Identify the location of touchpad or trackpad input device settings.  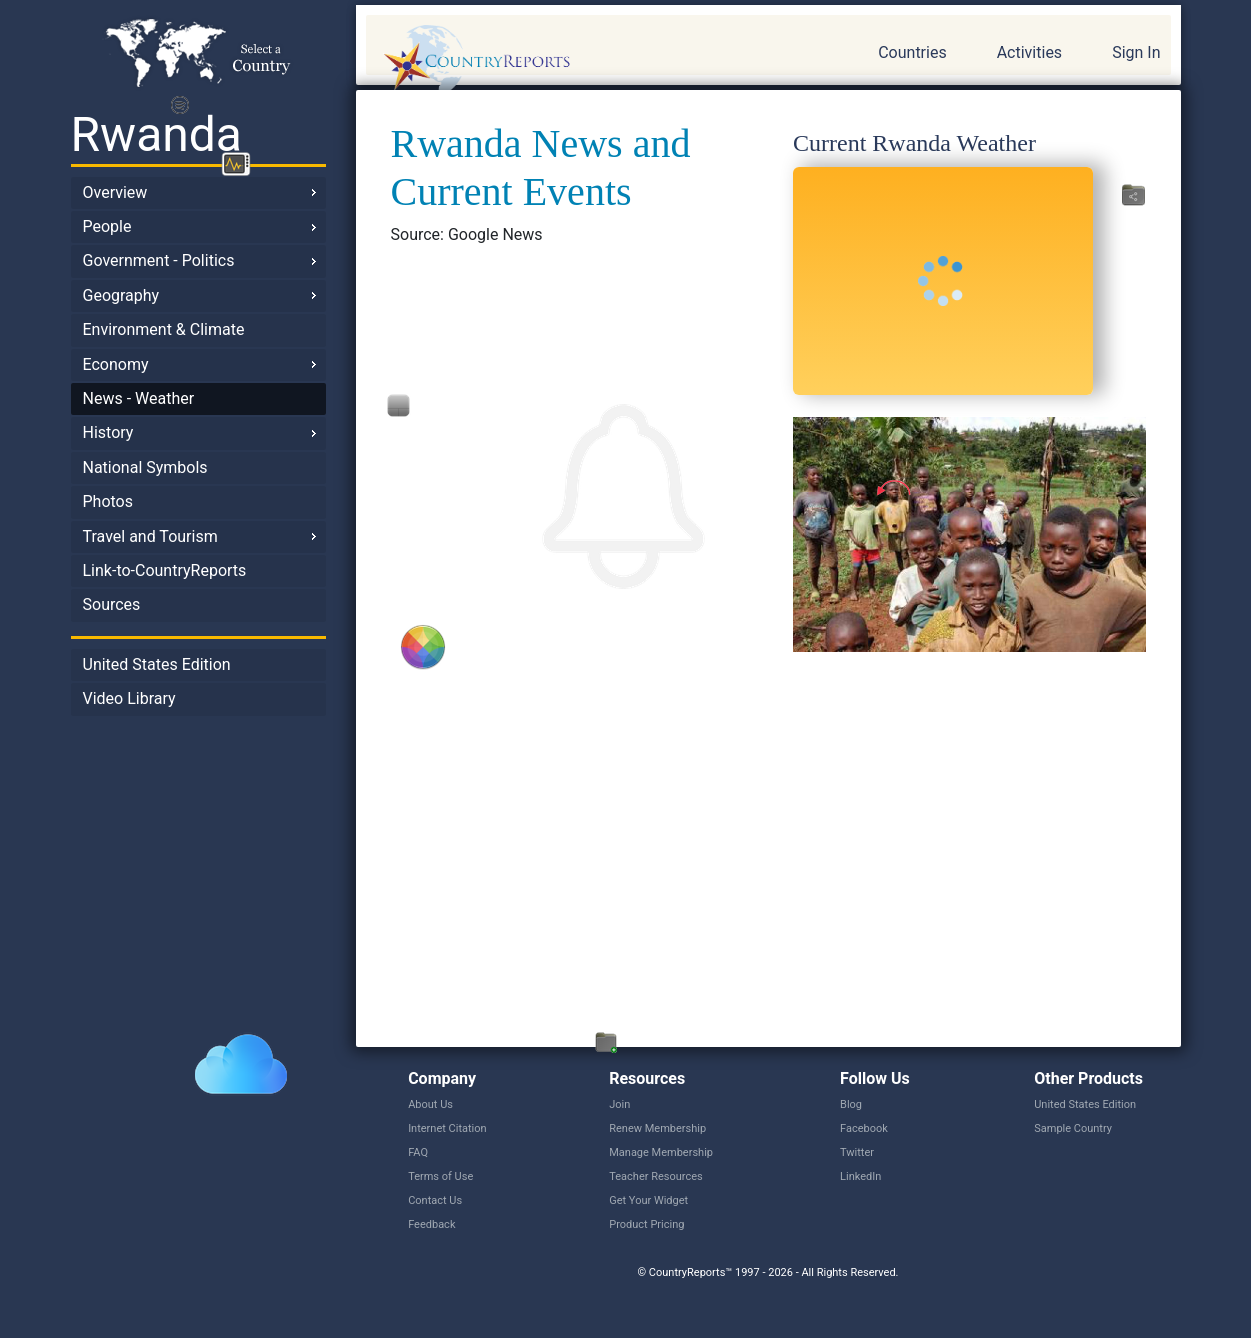
(398, 405).